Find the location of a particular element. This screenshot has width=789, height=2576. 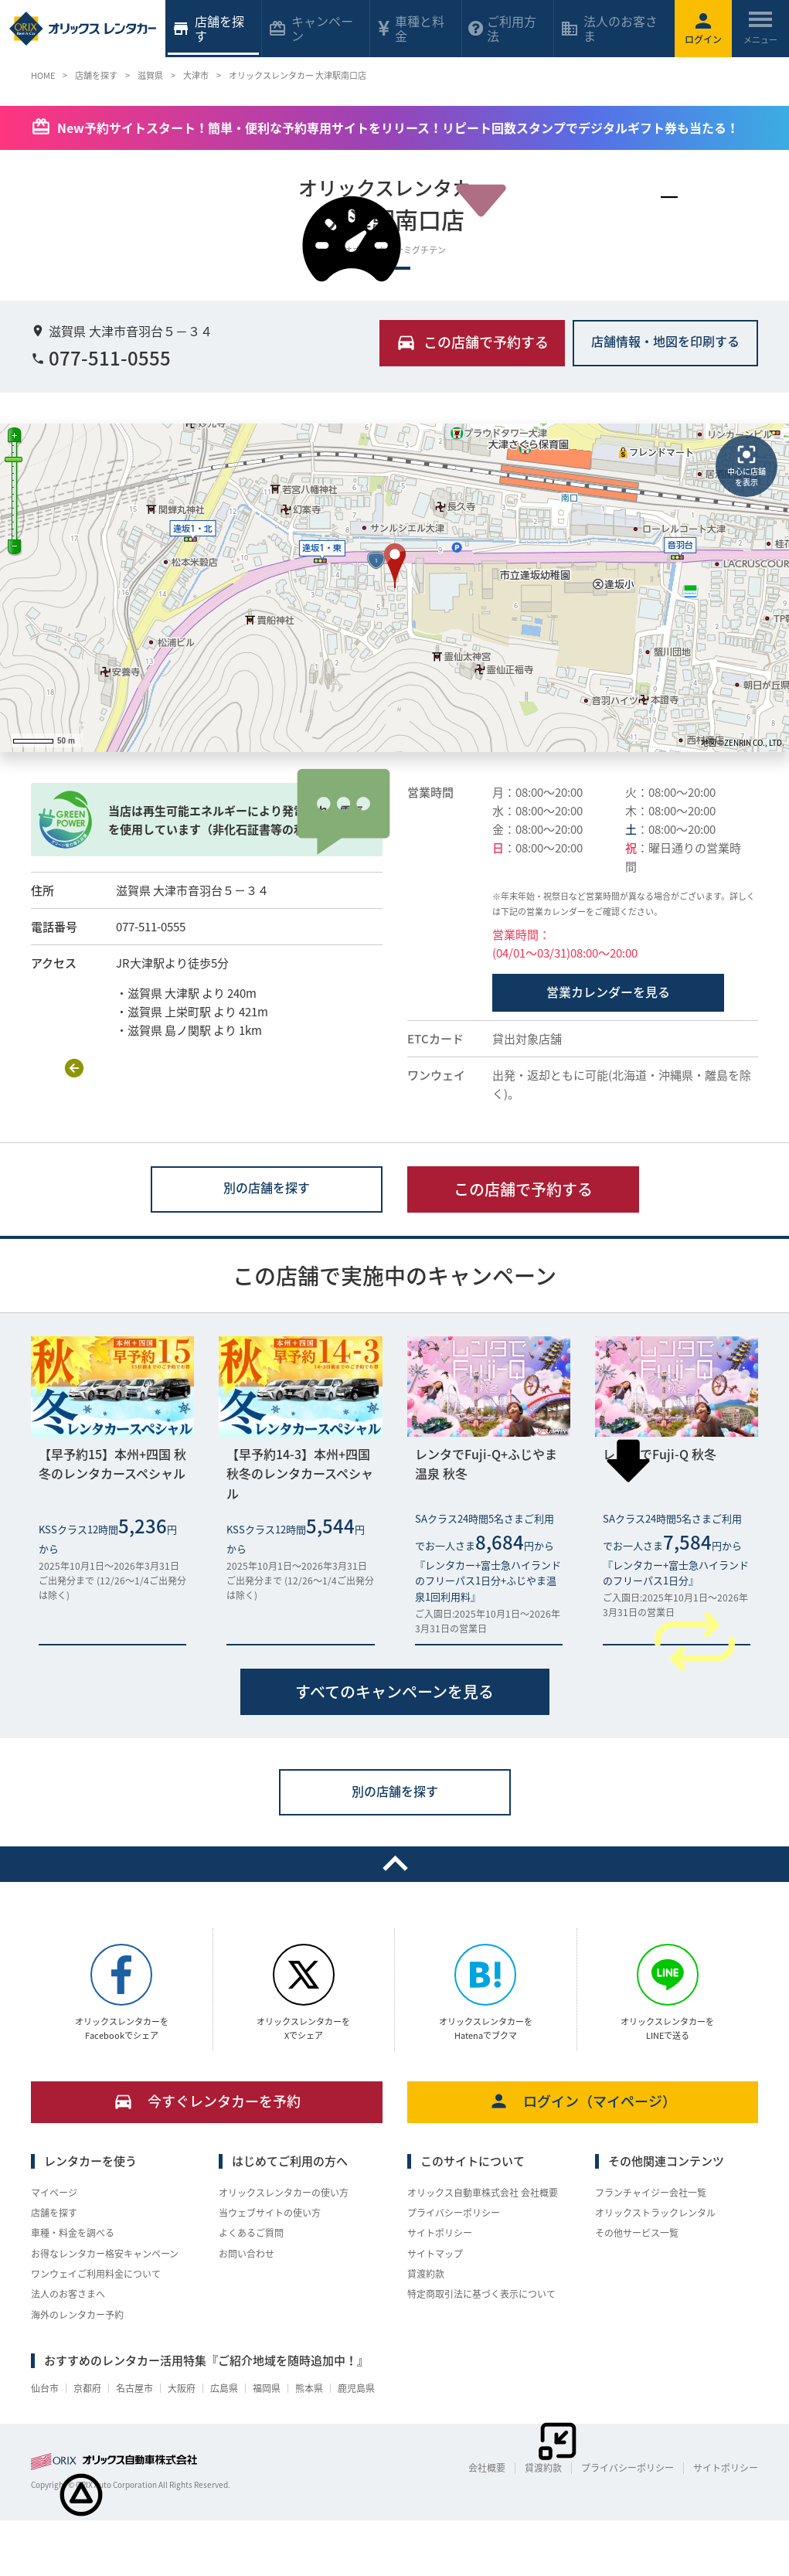

view performance or speed metrics is located at coordinates (352, 239).